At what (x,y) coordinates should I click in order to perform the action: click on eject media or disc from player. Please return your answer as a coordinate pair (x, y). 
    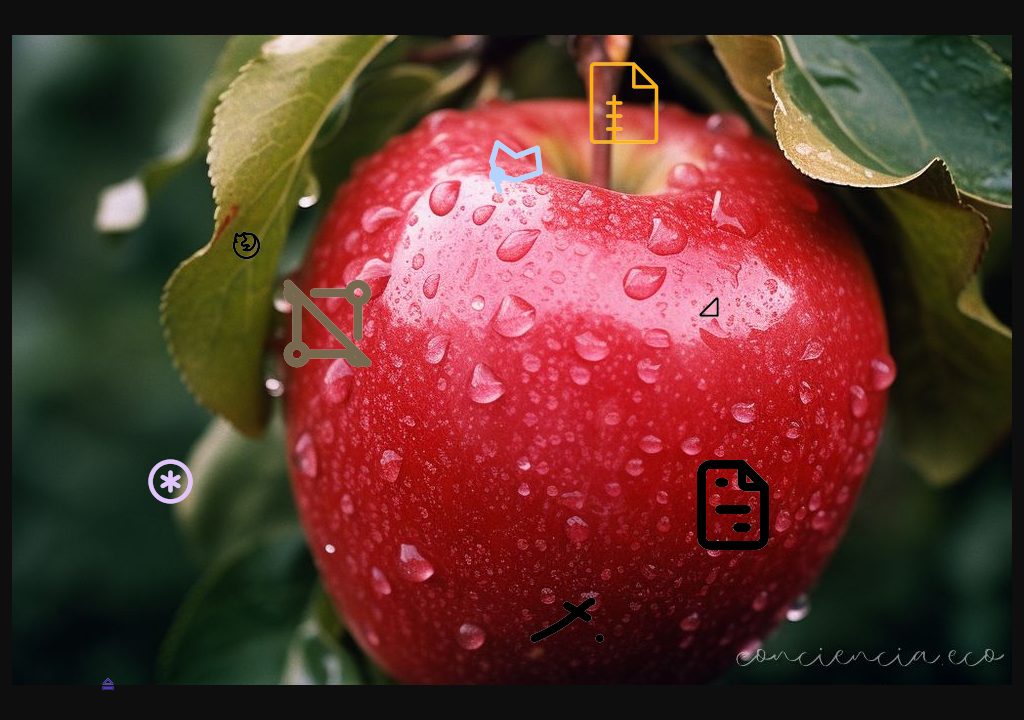
    Looking at the image, I should click on (108, 684).